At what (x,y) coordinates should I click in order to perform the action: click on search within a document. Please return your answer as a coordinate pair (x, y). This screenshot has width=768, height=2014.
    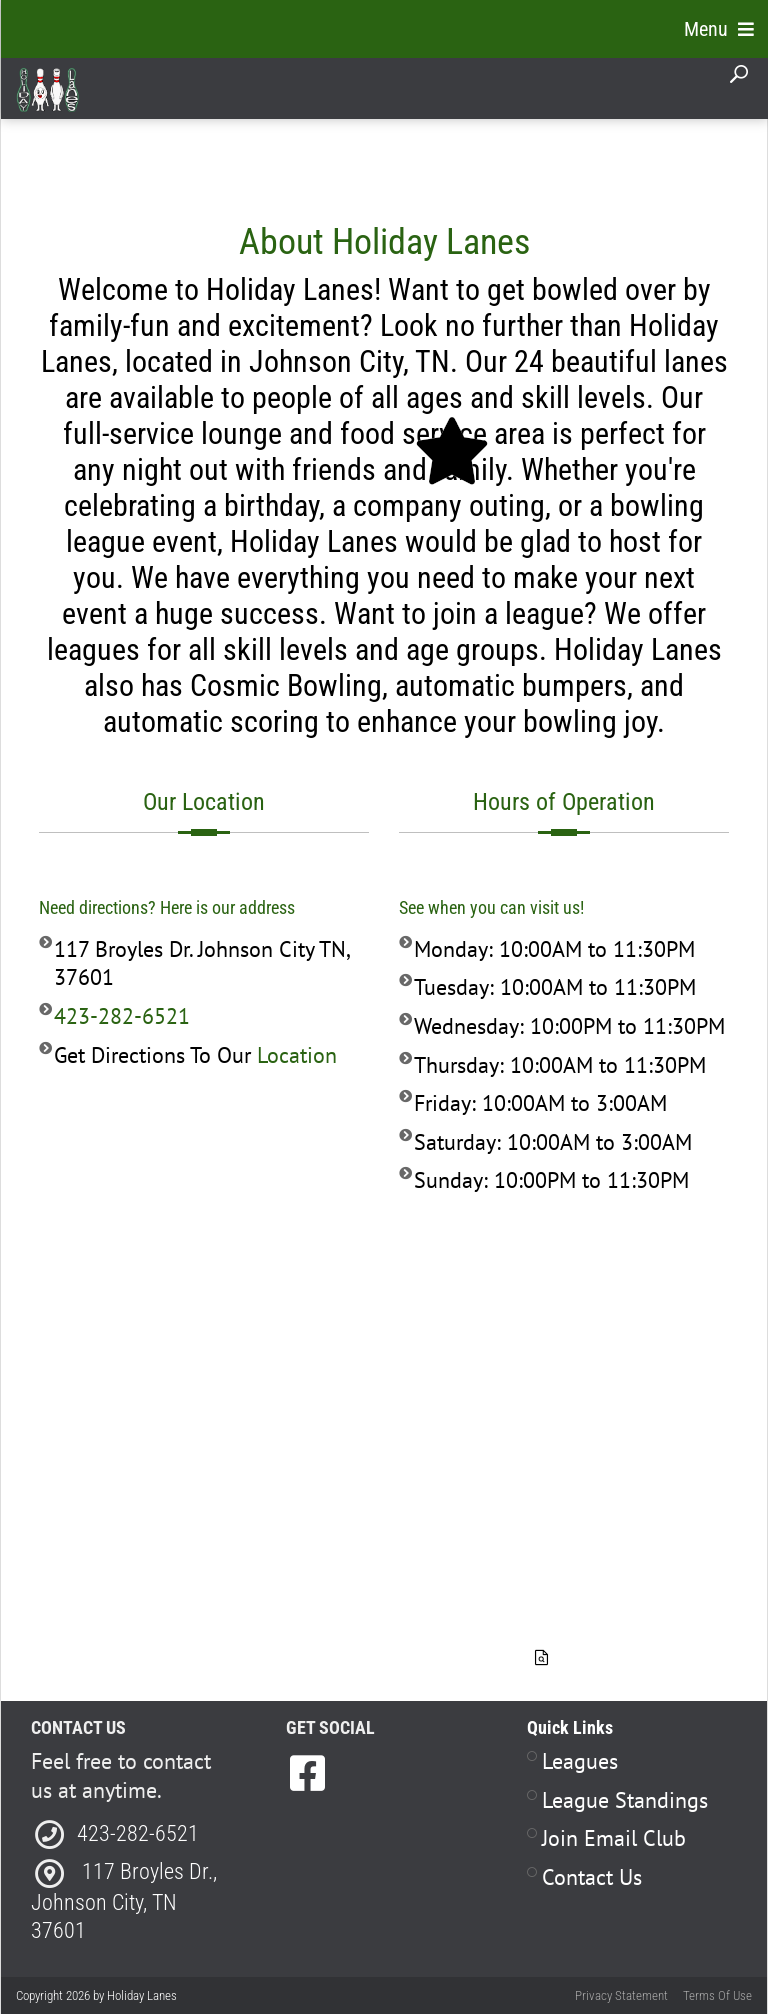
    Looking at the image, I should click on (541, 1657).